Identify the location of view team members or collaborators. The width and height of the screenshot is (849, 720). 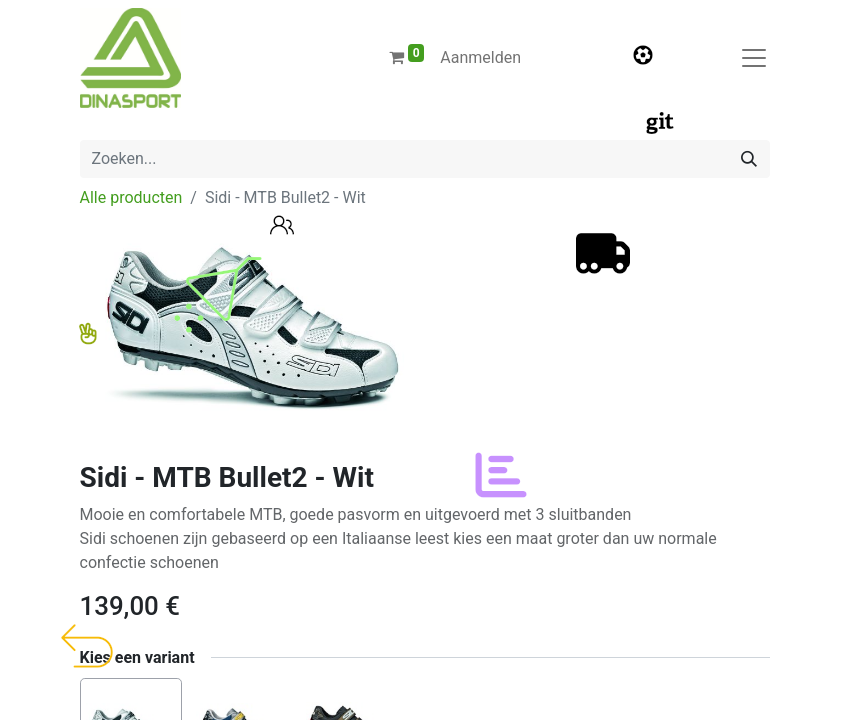
(282, 225).